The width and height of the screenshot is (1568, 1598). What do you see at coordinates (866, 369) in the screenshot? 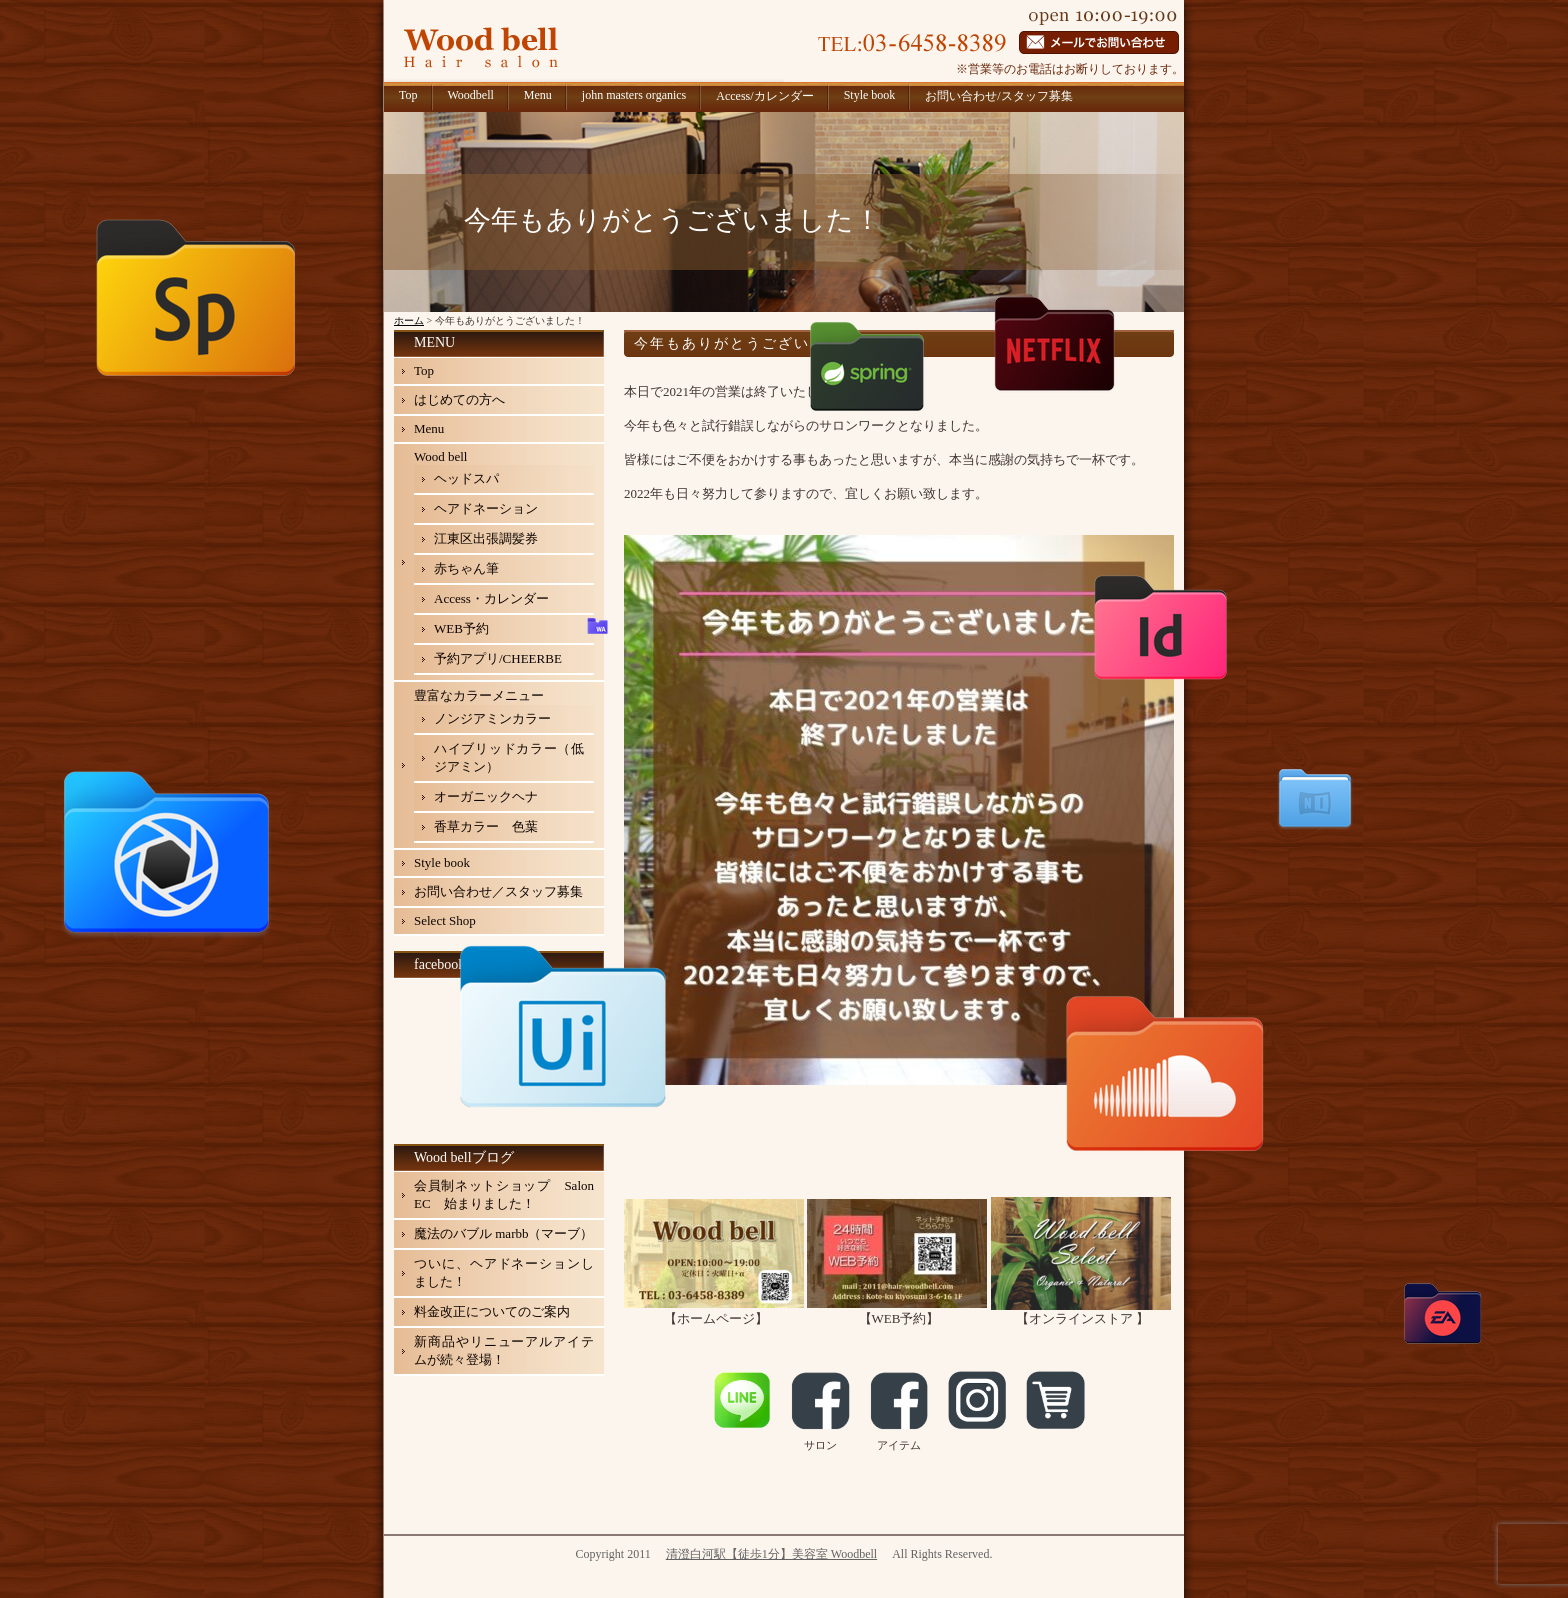
I see `open spring framework project folder` at bounding box center [866, 369].